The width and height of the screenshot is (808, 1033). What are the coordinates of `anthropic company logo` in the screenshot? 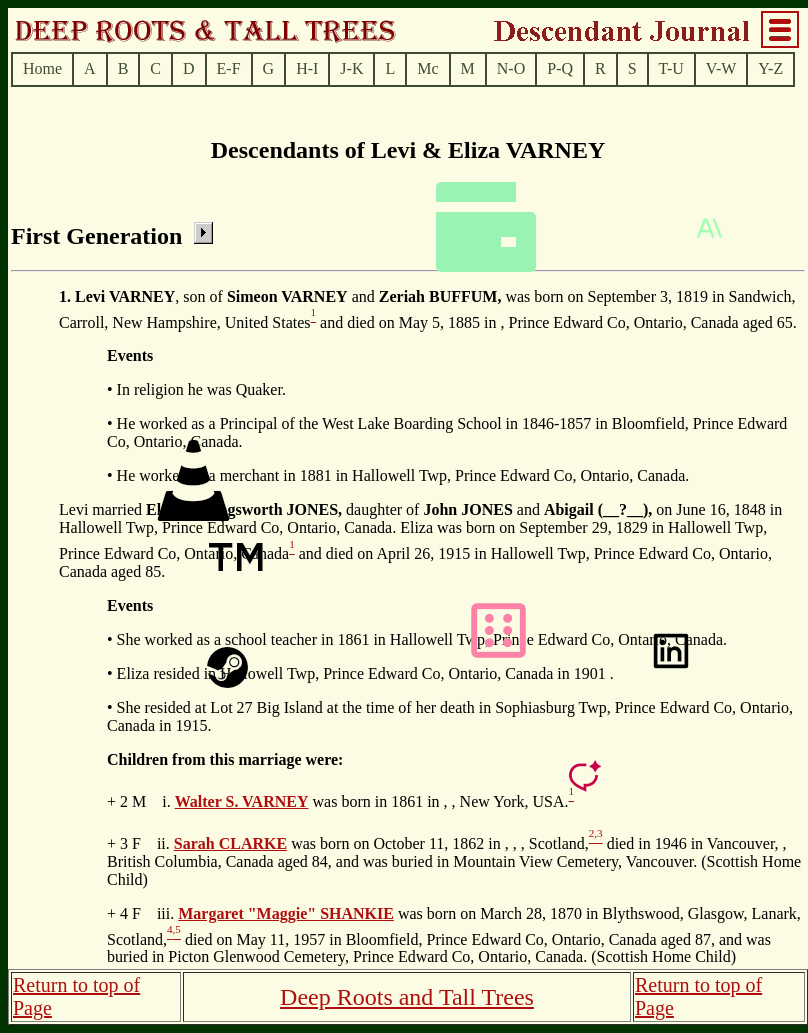 It's located at (709, 227).